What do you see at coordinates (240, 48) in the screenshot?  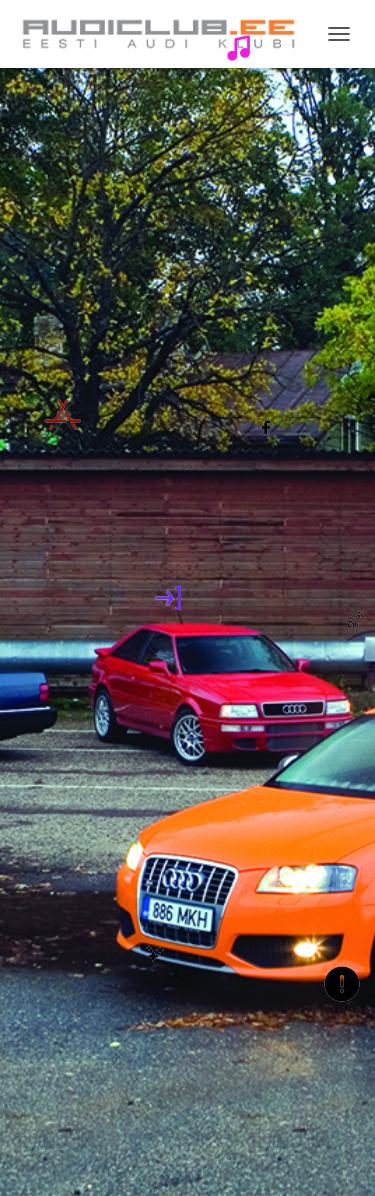 I see `access music library or audio files` at bounding box center [240, 48].